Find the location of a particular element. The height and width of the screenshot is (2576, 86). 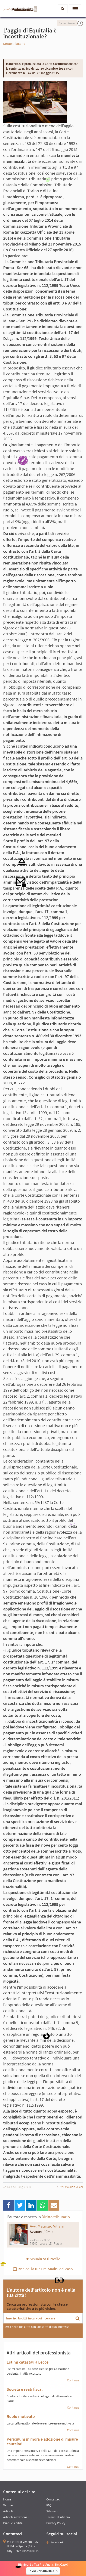

open the Trulia real estate app is located at coordinates (74, 1524).